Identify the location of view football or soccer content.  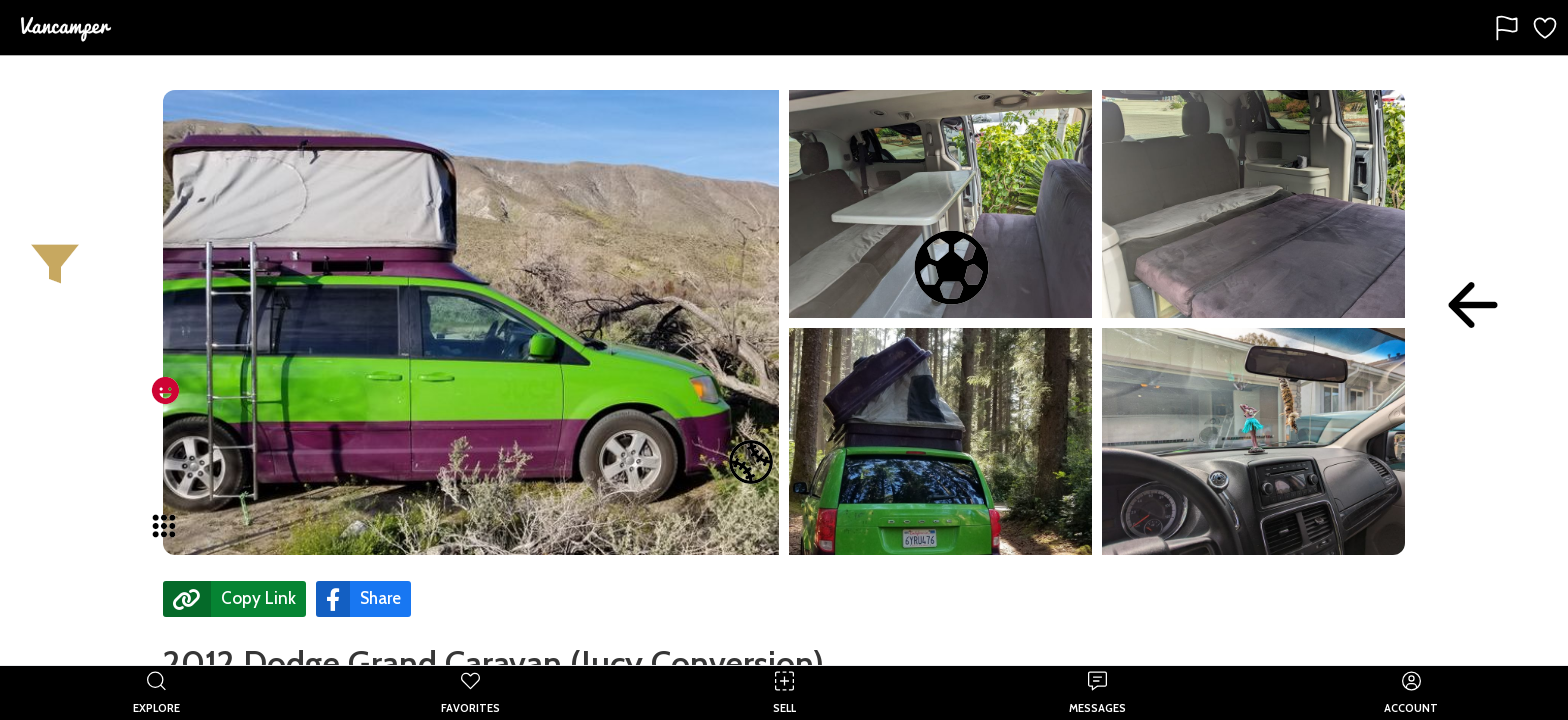
(951, 267).